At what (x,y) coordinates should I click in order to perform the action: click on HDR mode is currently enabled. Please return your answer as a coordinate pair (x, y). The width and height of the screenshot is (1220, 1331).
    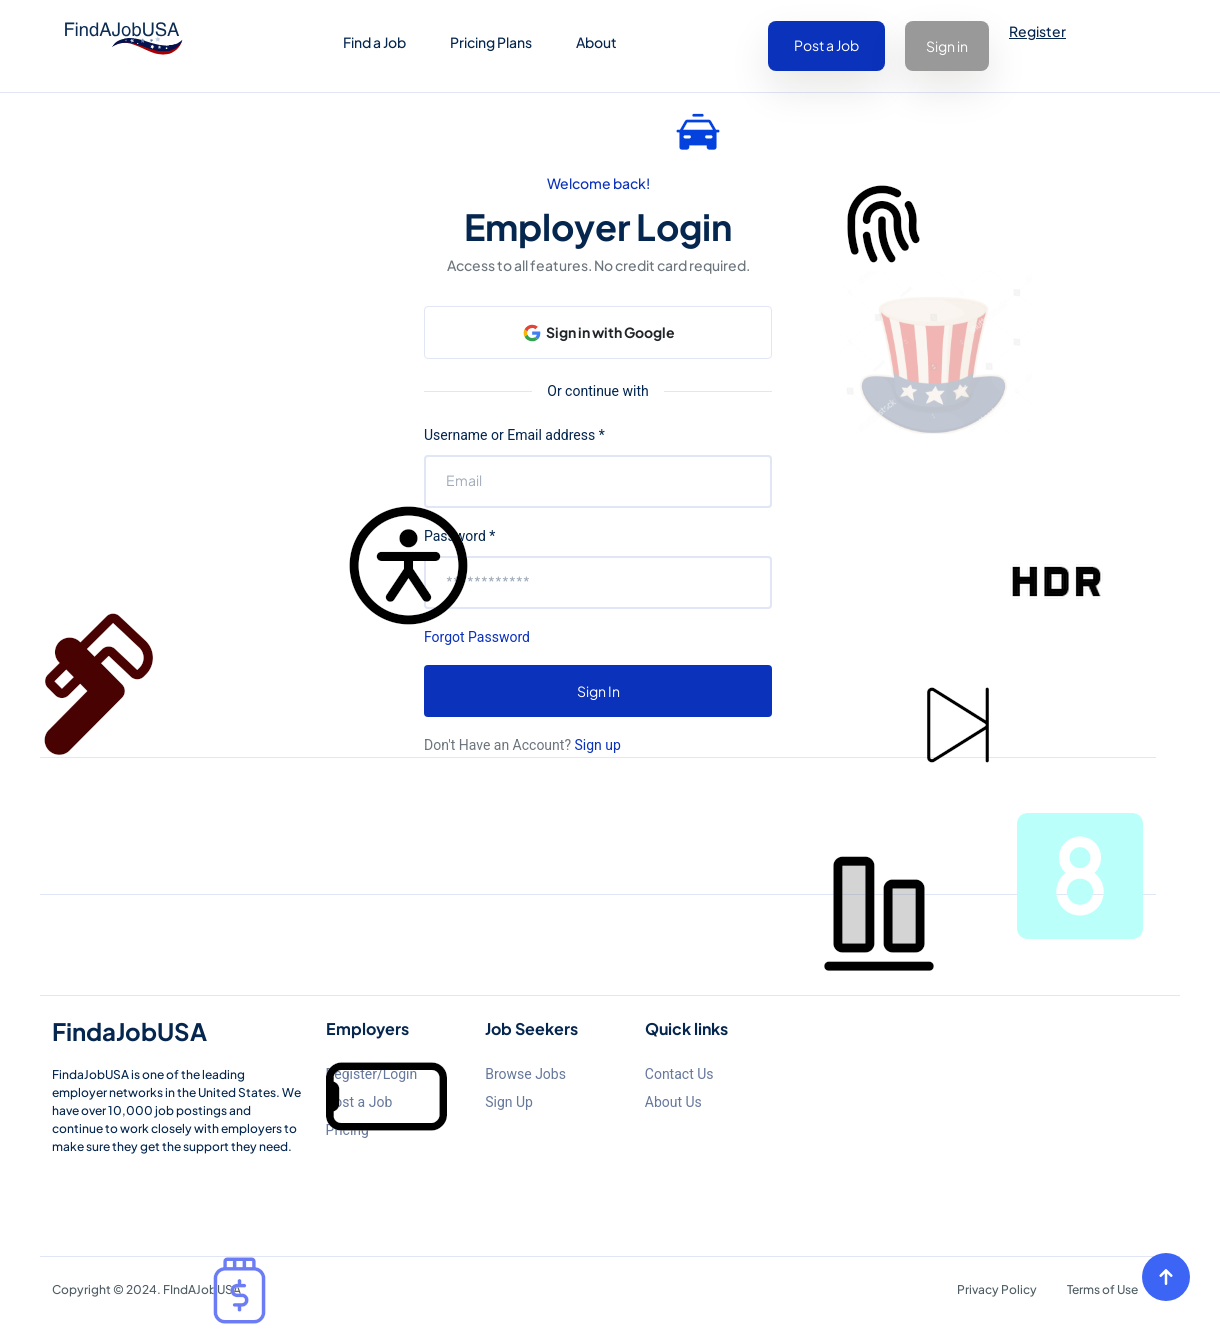
    Looking at the image, I should click on (1056, 581).